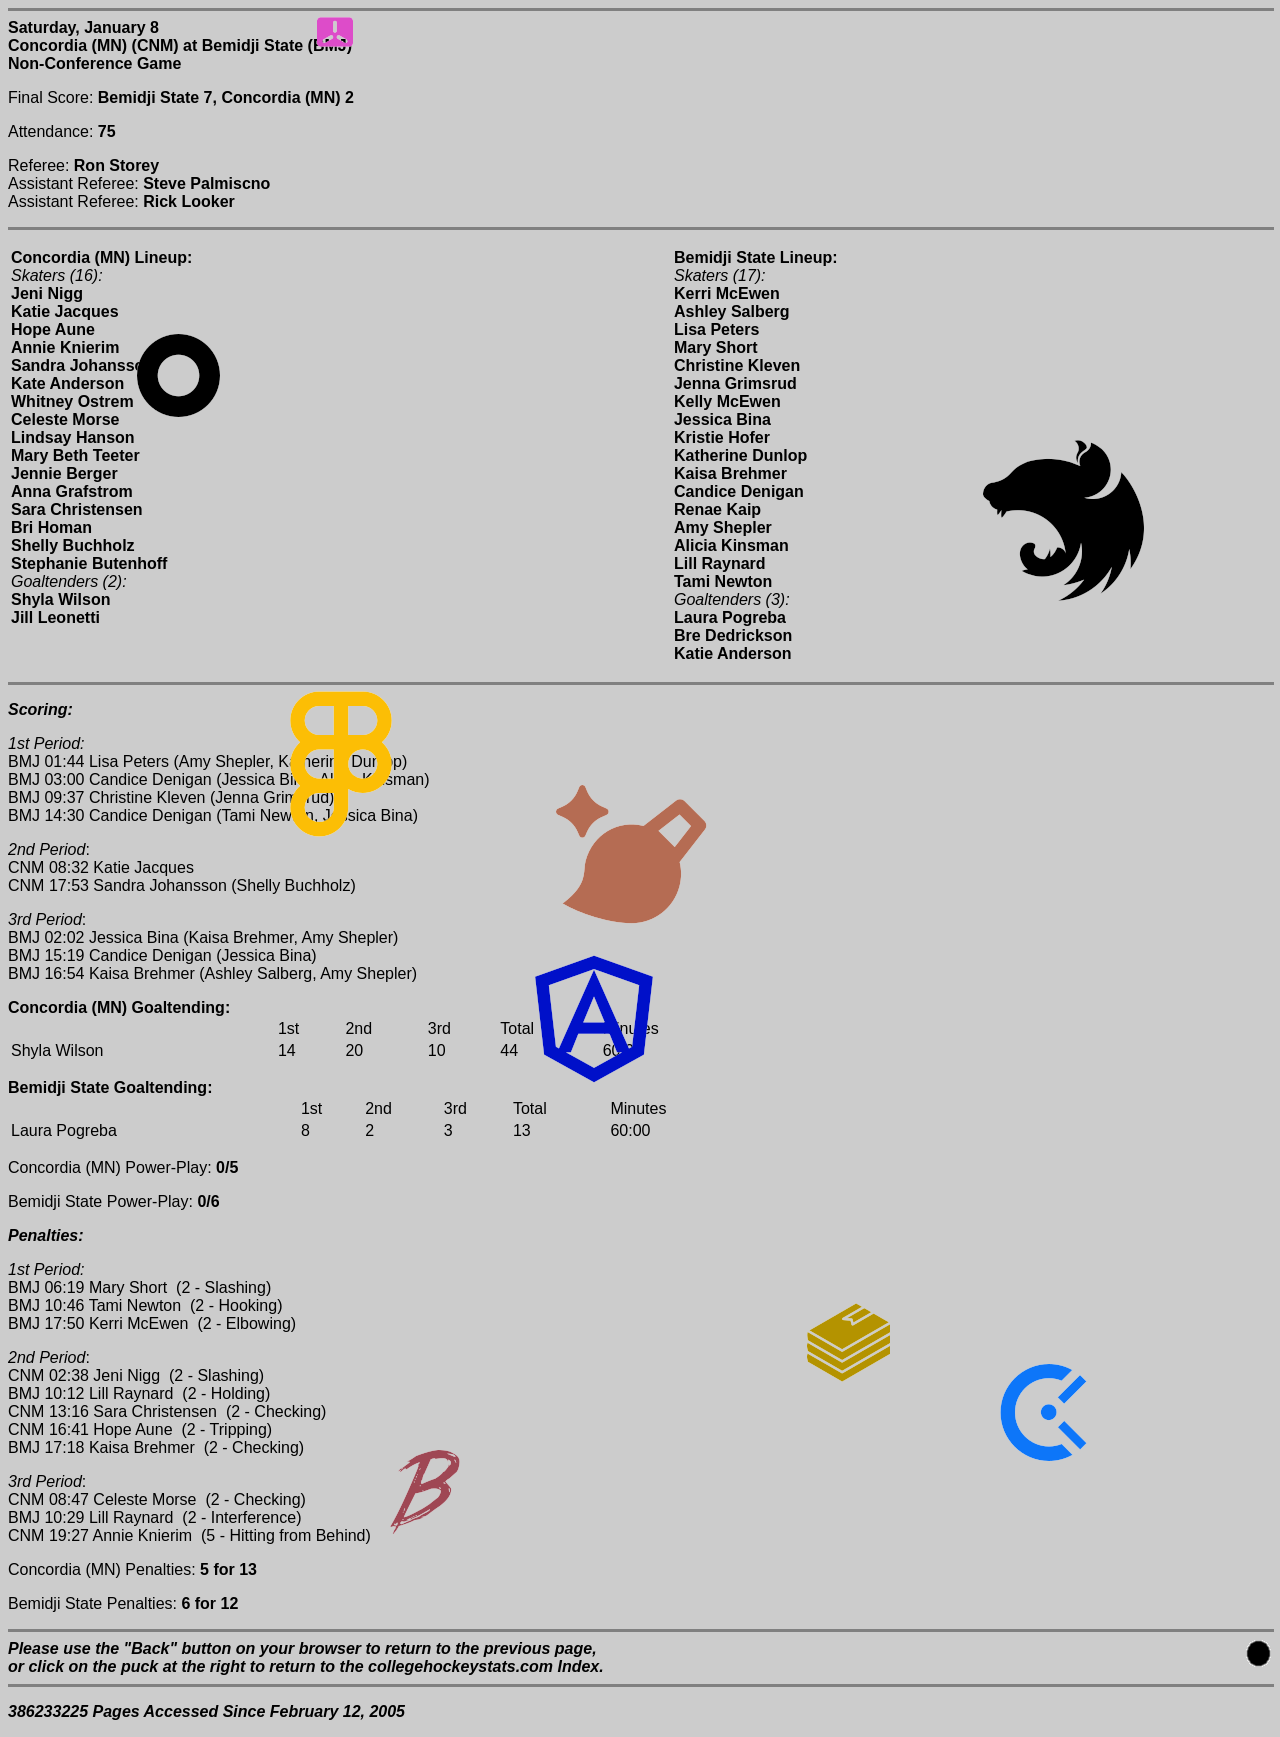  I want to click on open clockify time tracking app, so click(1043, 1412).